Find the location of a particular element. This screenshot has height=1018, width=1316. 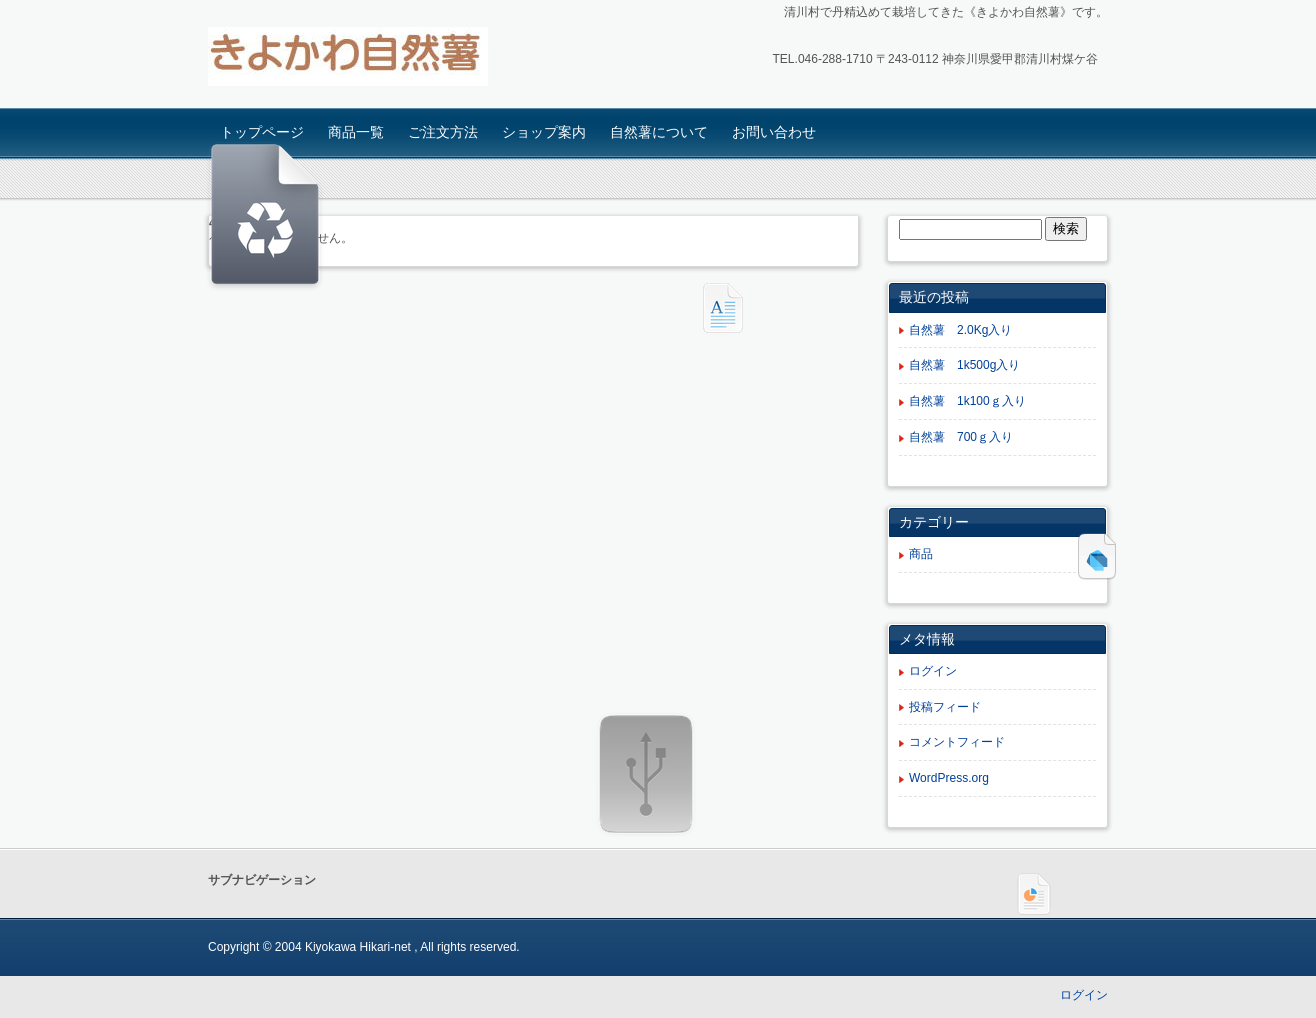

open a word processing document is located at coordinates (723, 308).